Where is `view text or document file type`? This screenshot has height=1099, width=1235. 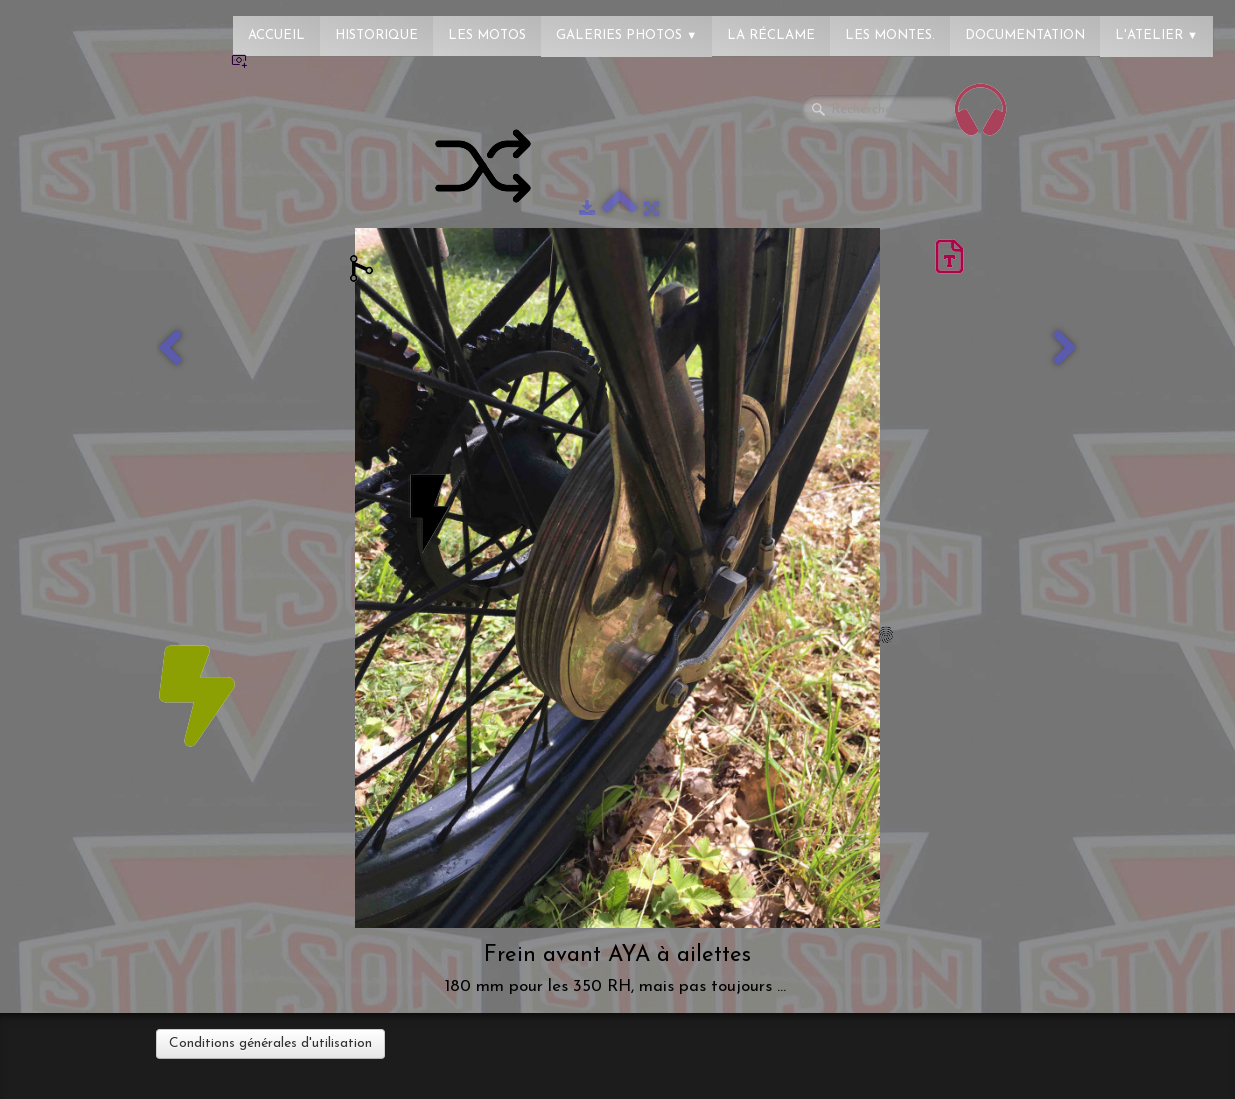 view text or document file type is located at coordinates (949, 256).